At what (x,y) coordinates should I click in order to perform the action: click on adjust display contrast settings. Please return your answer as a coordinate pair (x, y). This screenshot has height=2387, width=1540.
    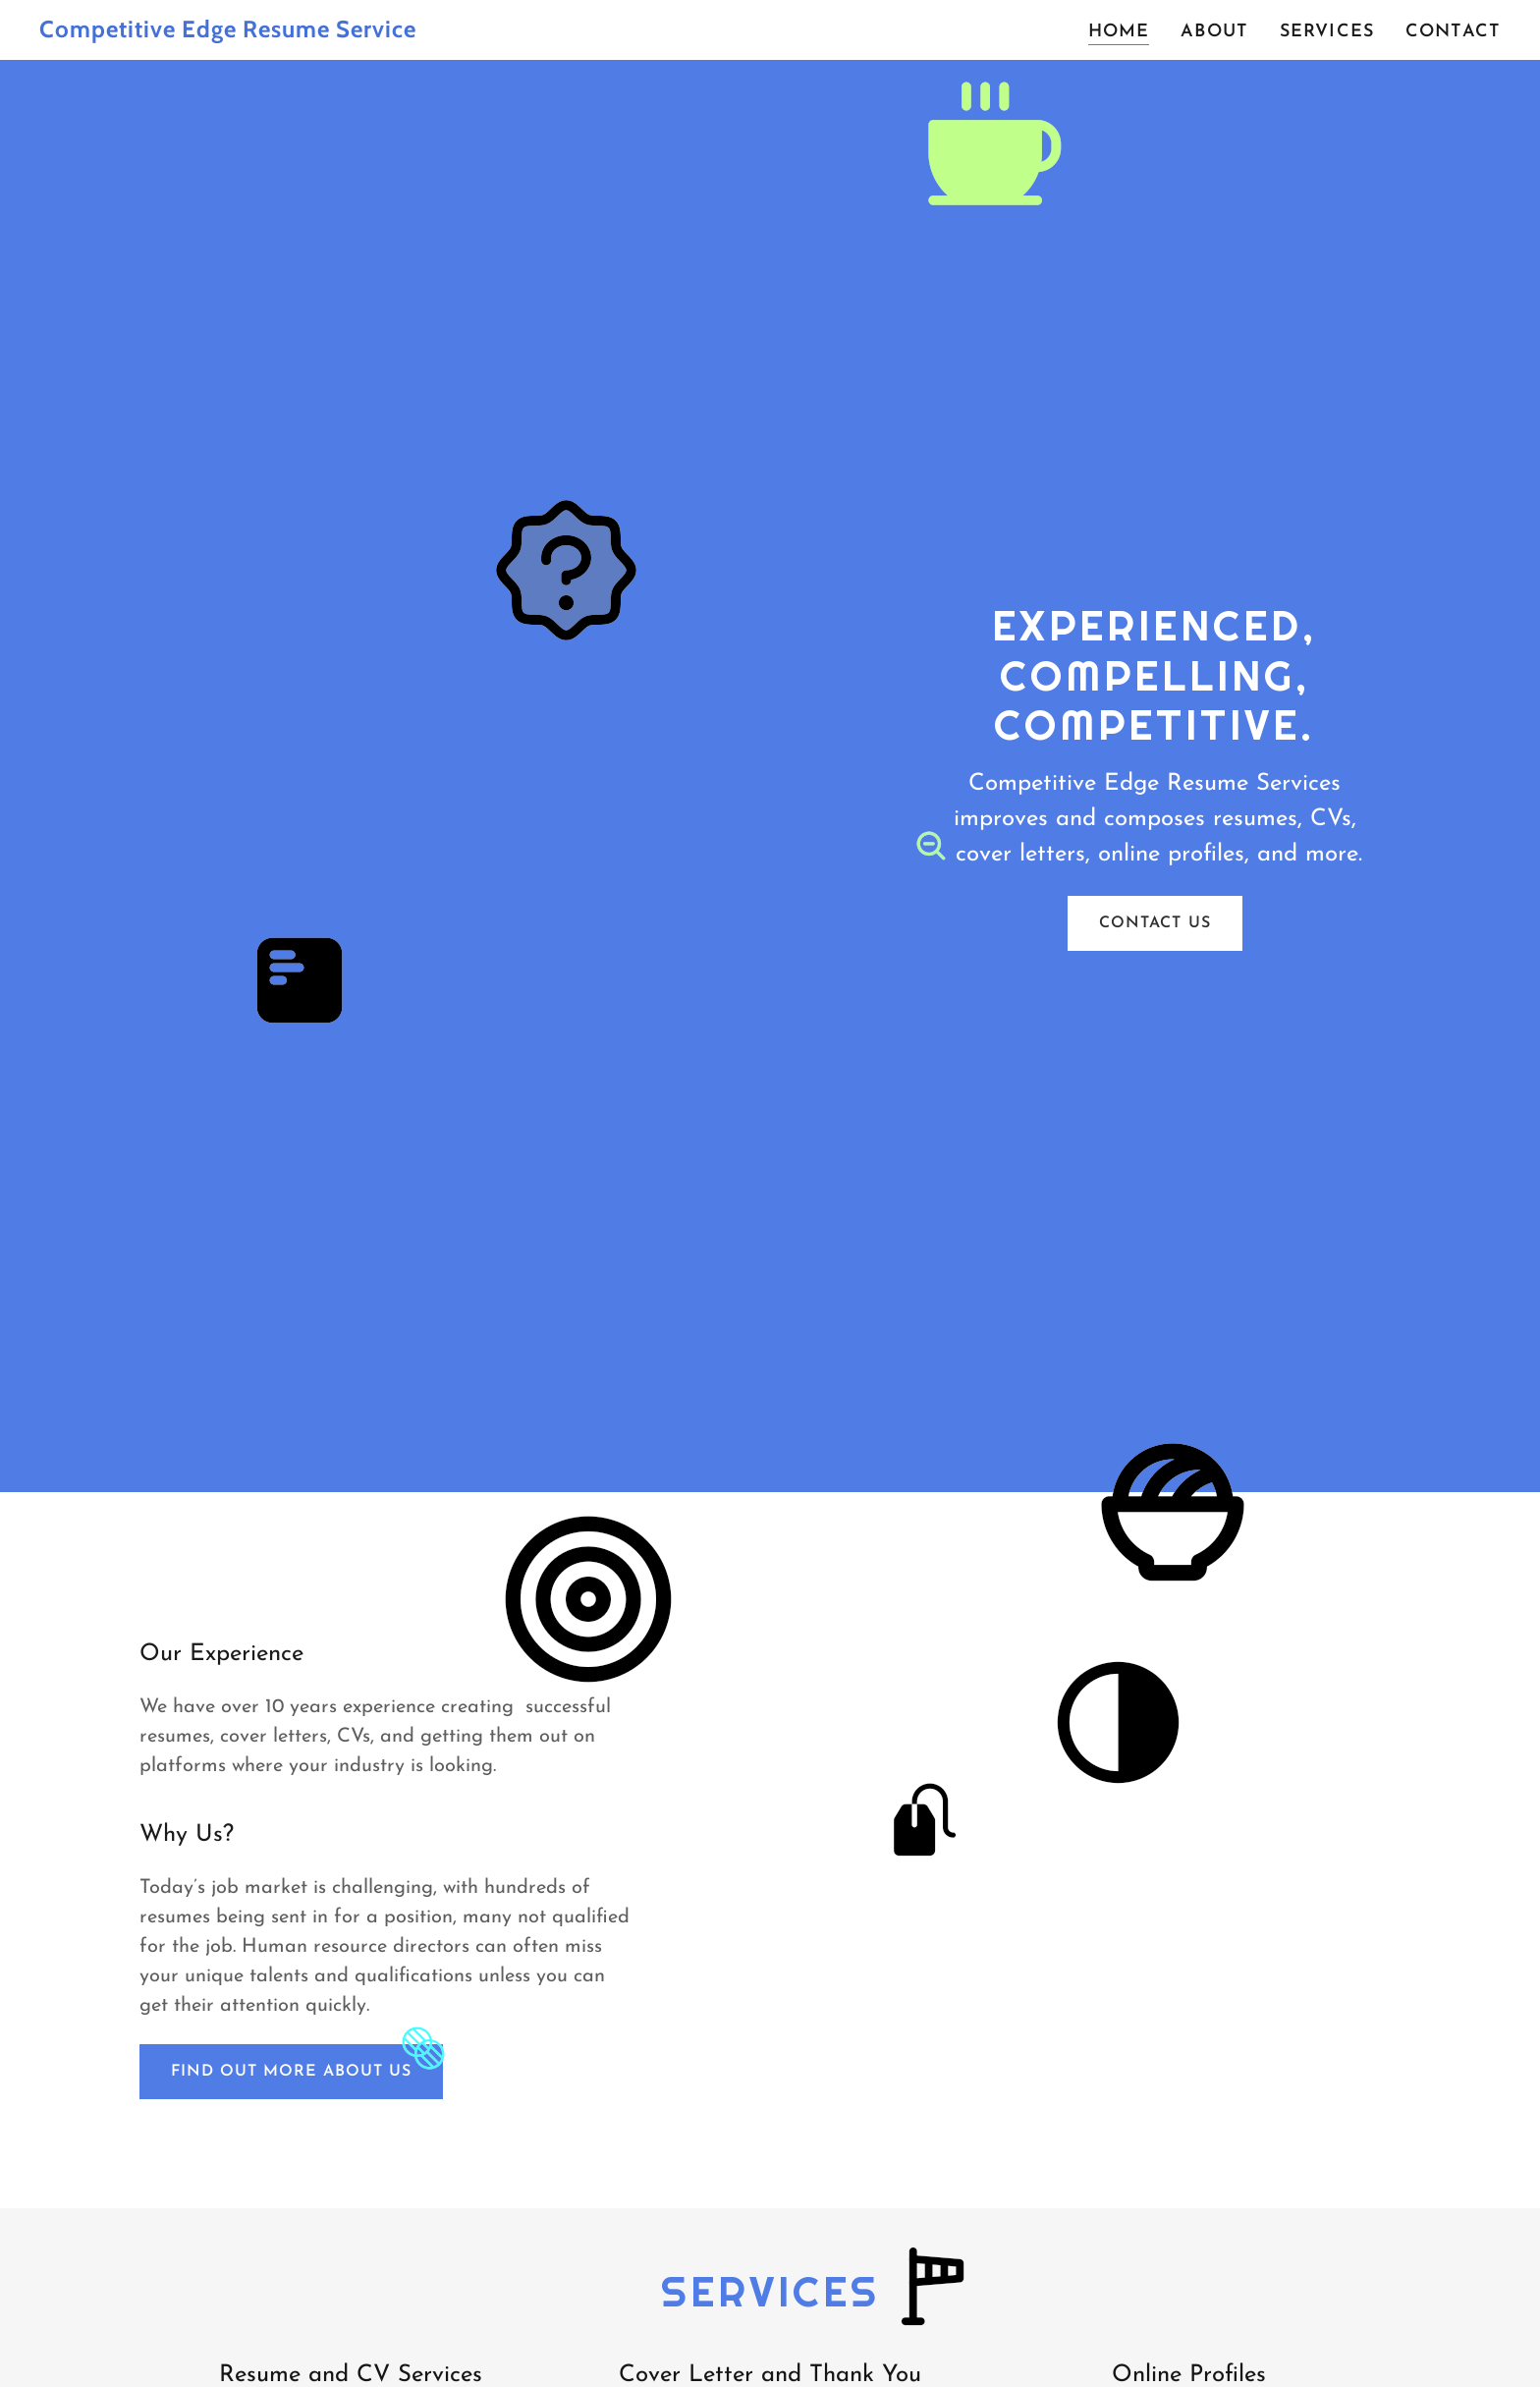
    Looking at the image, I should click on (1118, 1722).